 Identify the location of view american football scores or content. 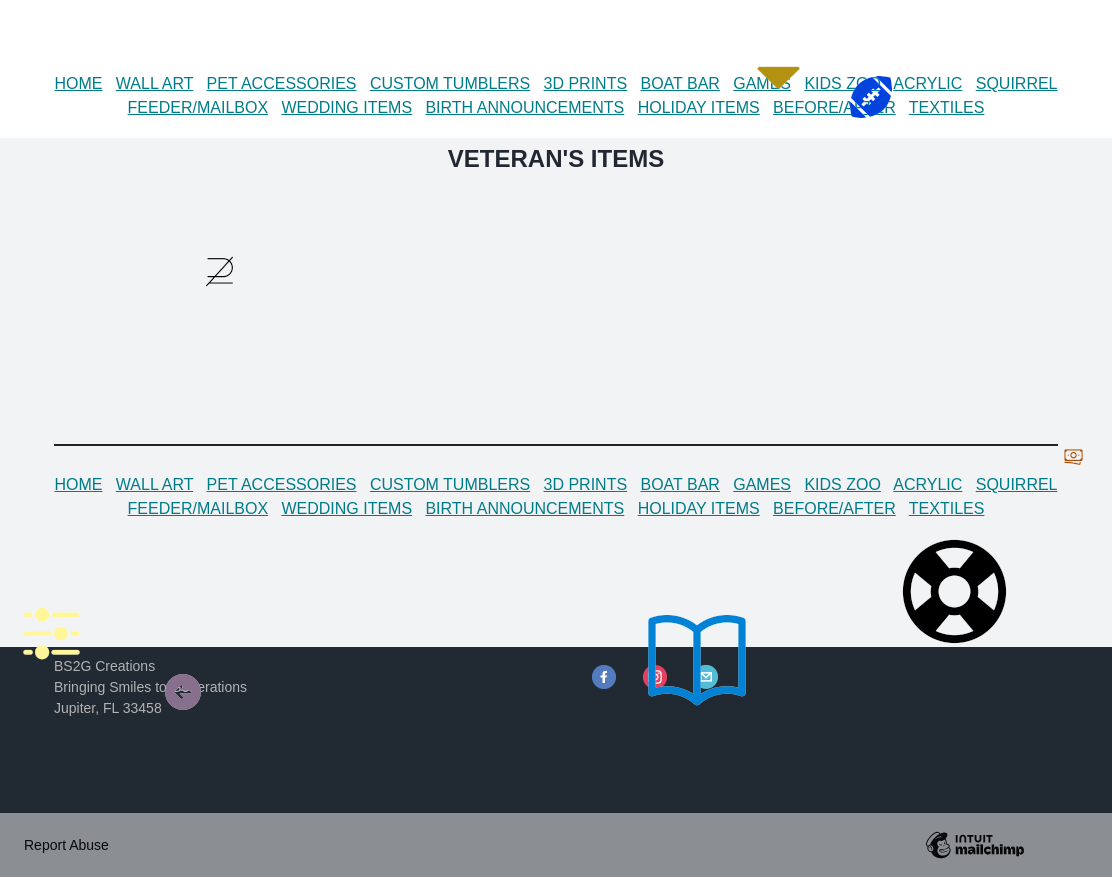
(871, 97).